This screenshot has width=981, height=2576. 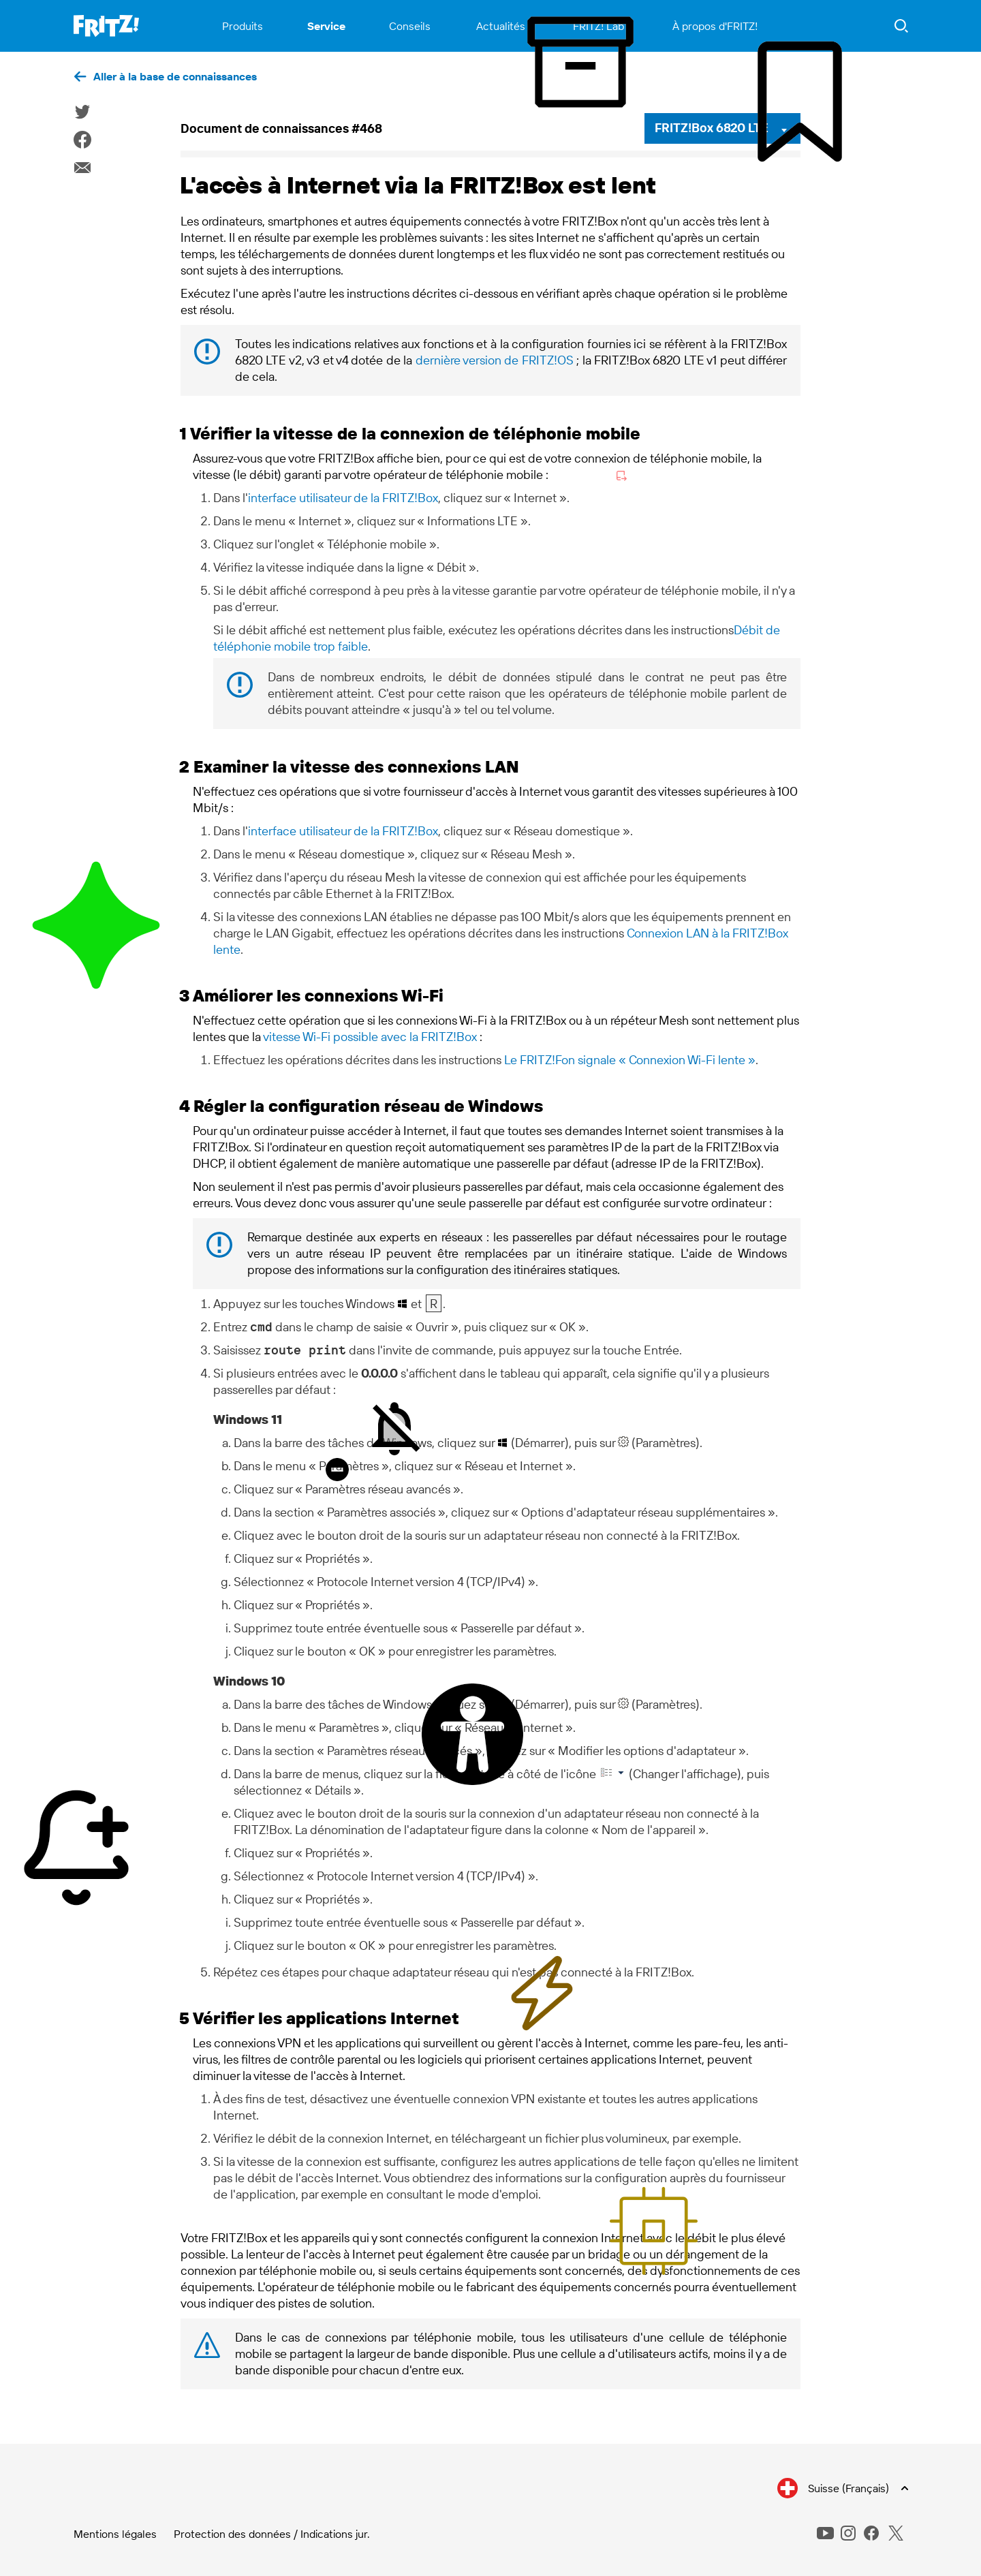 What do you see at coordinates (653, 2231) in the screenshot?
I see `view CPU or processor information` at bounding box center [653, 2231].